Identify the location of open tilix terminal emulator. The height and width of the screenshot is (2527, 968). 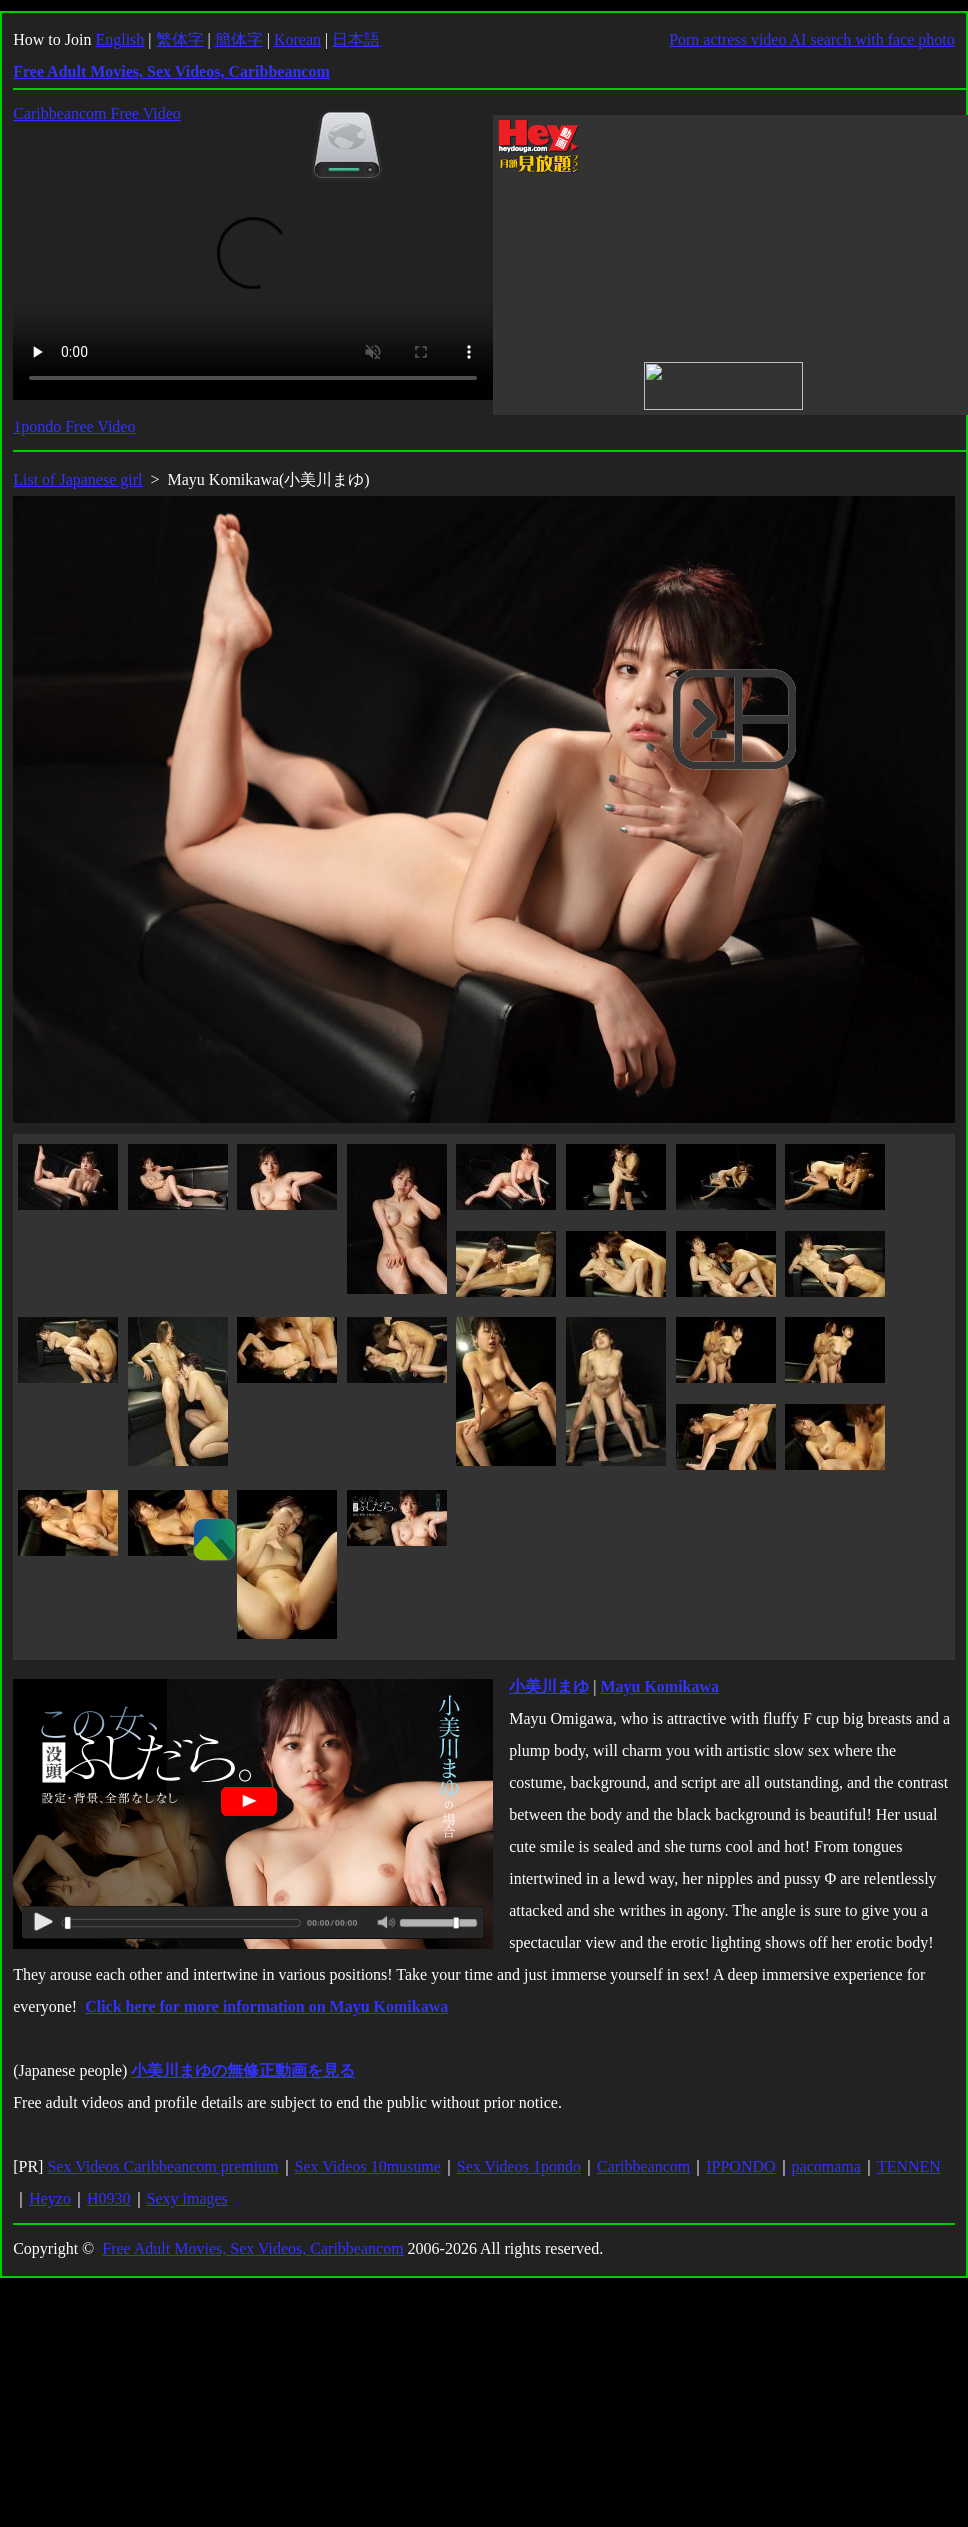
(734, 715).